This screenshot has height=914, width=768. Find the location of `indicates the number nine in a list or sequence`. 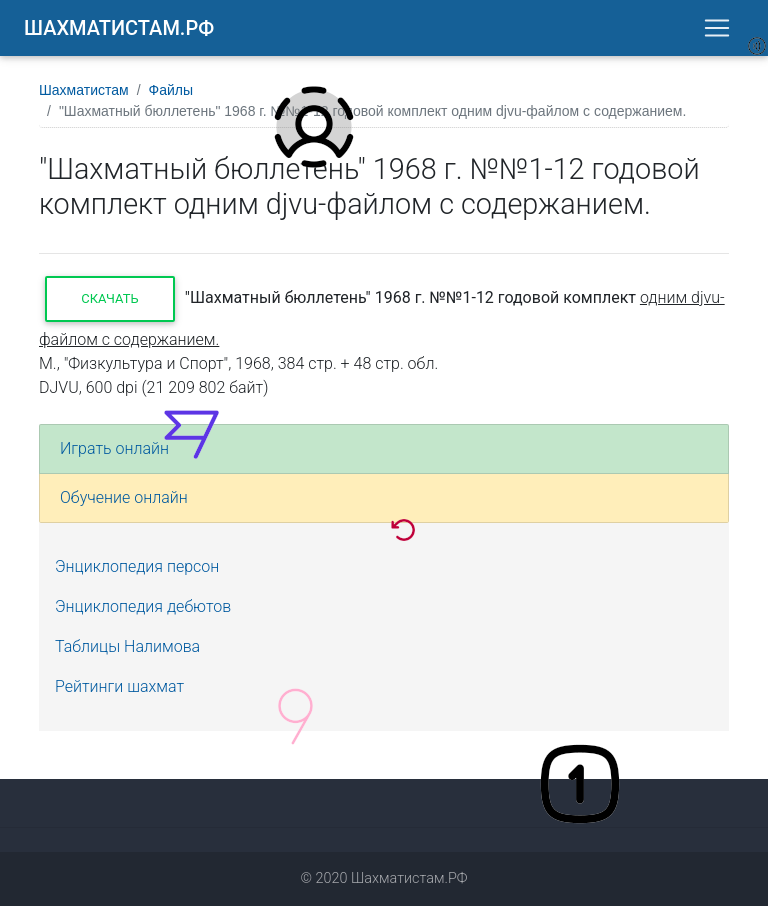

indicates the number nine in a list or sequence is located at coordinates (295, 716).